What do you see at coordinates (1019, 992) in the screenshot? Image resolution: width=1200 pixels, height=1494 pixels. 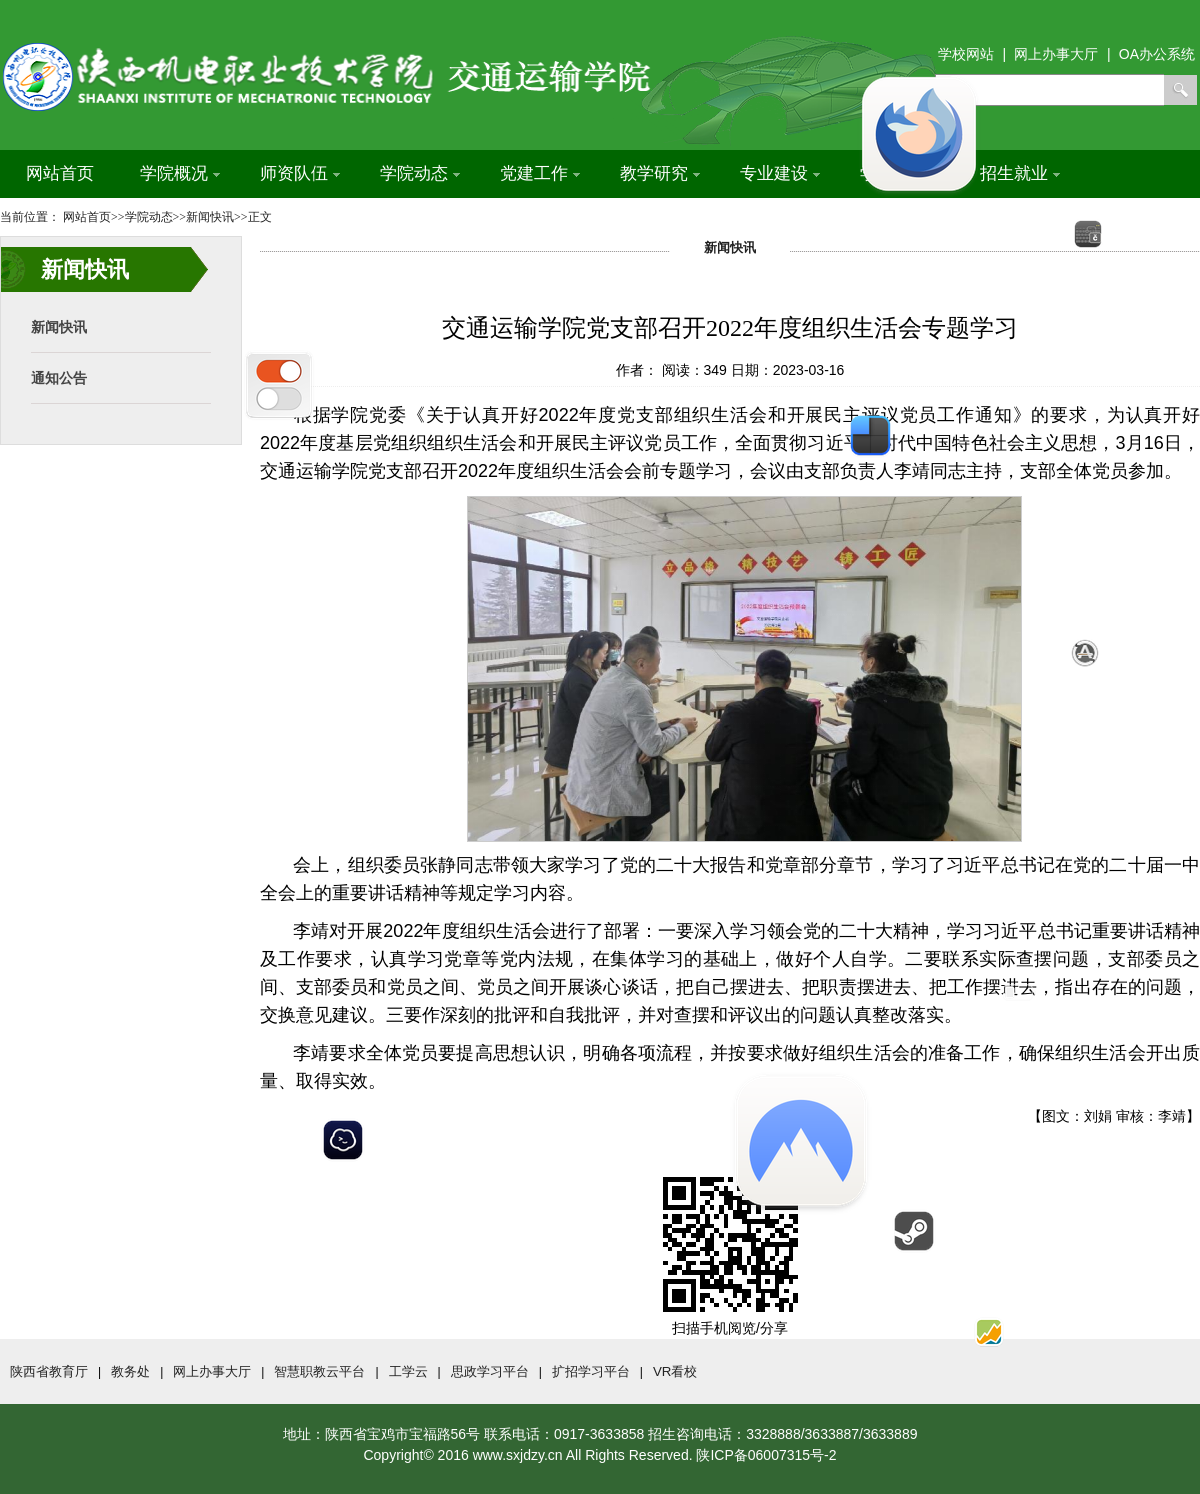 I see `indicates battery level at 30%` at bounding box center [1019, 992].